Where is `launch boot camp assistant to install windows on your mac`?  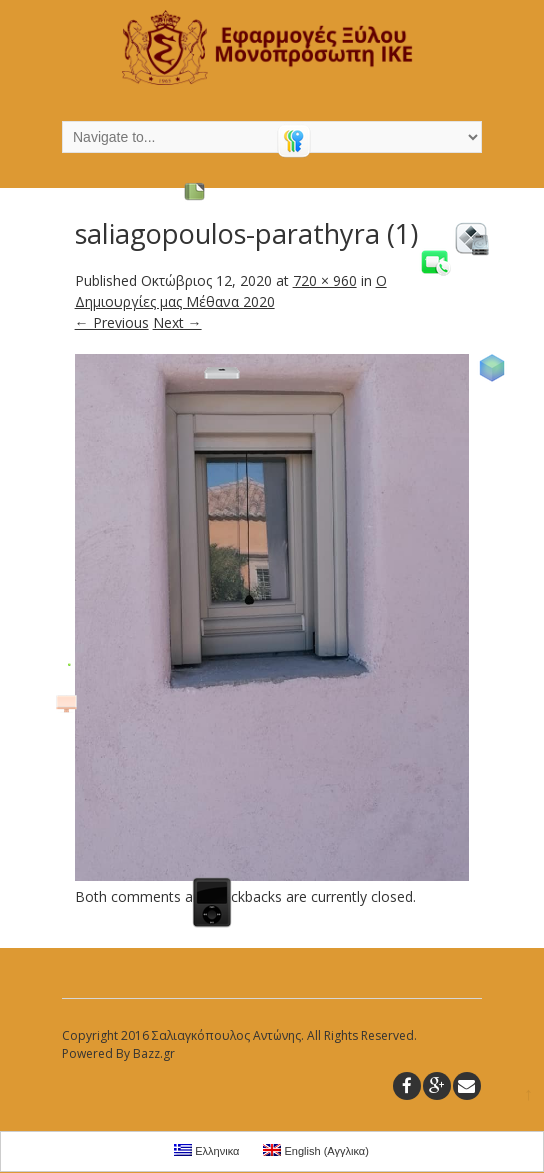
launch boot camp assistant to install windows on your mac is located at coordinates (471, 238).